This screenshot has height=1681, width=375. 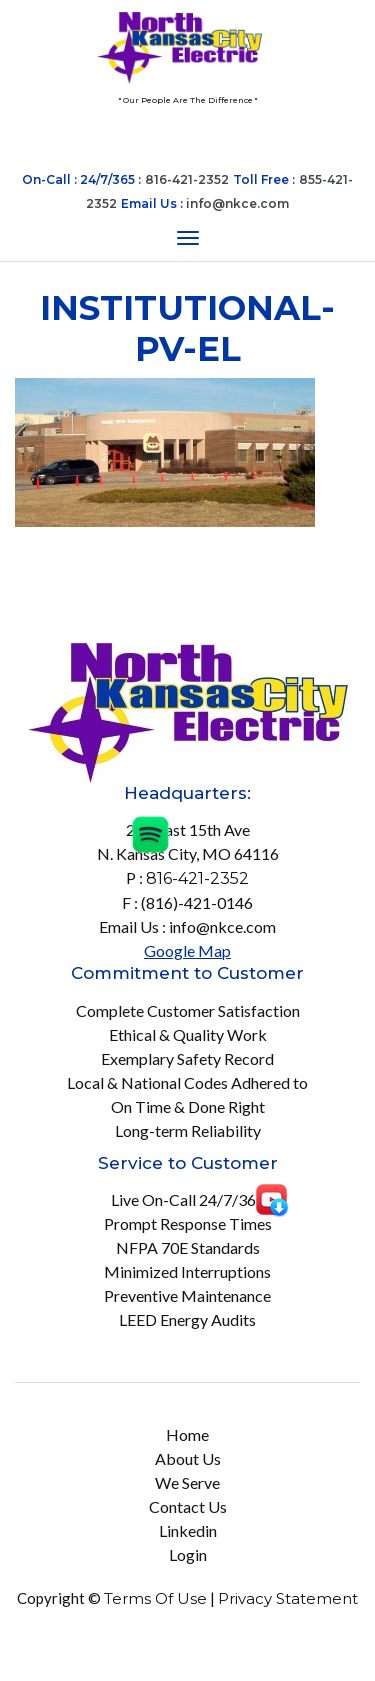 What do you see at coordinates (153, 443) in the screenshot?
I see `open d-spy application for debugging d-bus` at bounding box center [153, 443].